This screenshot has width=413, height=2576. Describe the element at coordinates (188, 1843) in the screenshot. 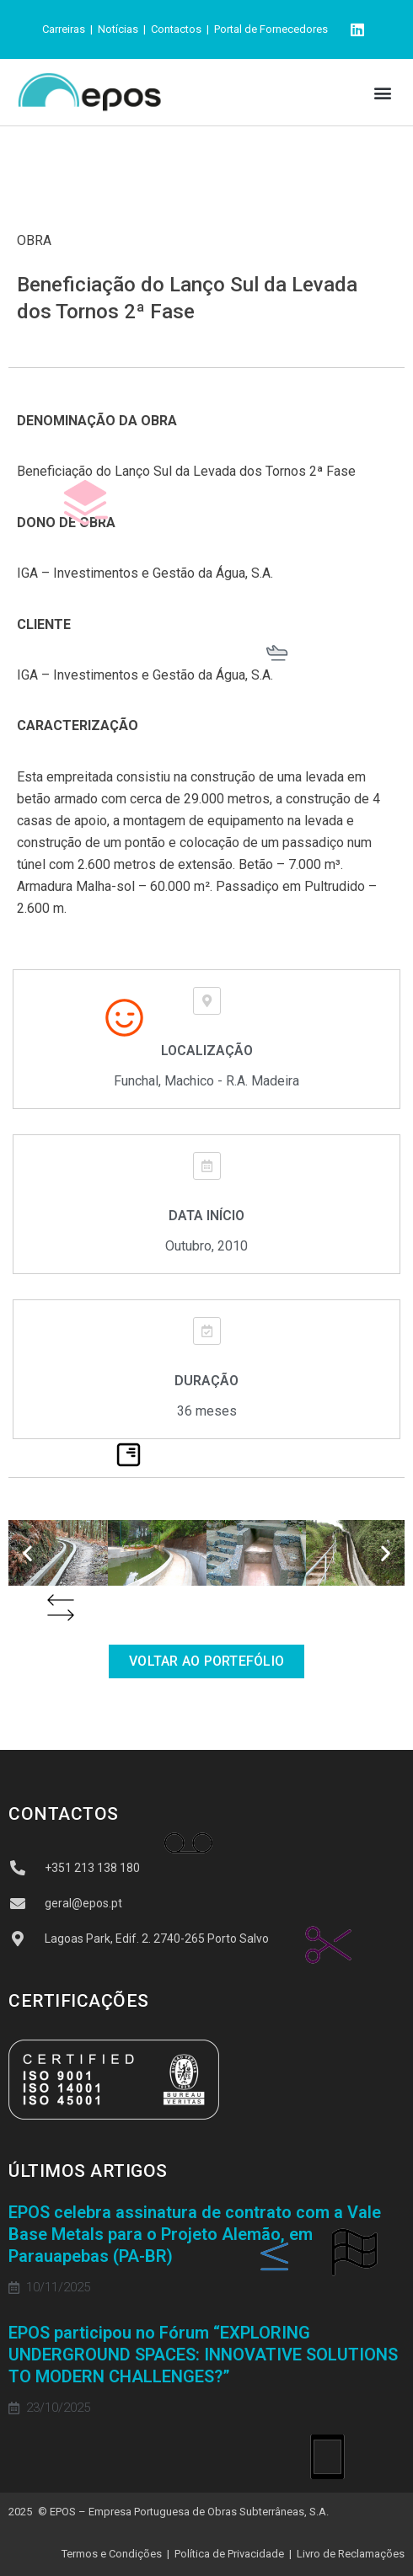

I see `access voicemail messages` at that location.